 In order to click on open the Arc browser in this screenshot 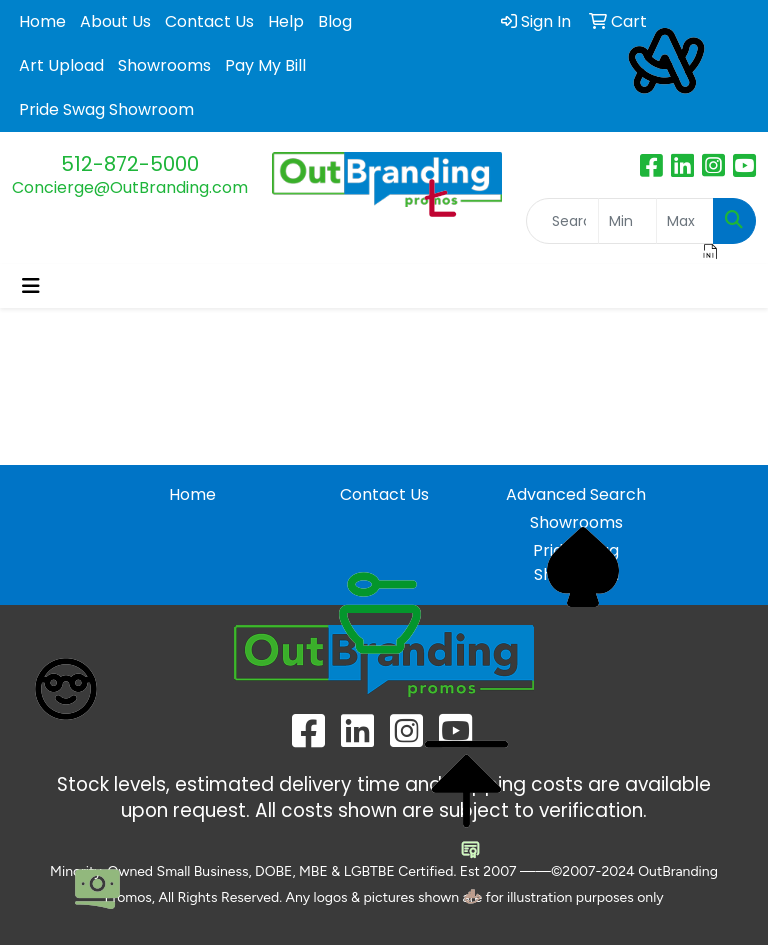, I will do `click(666, 62)`.